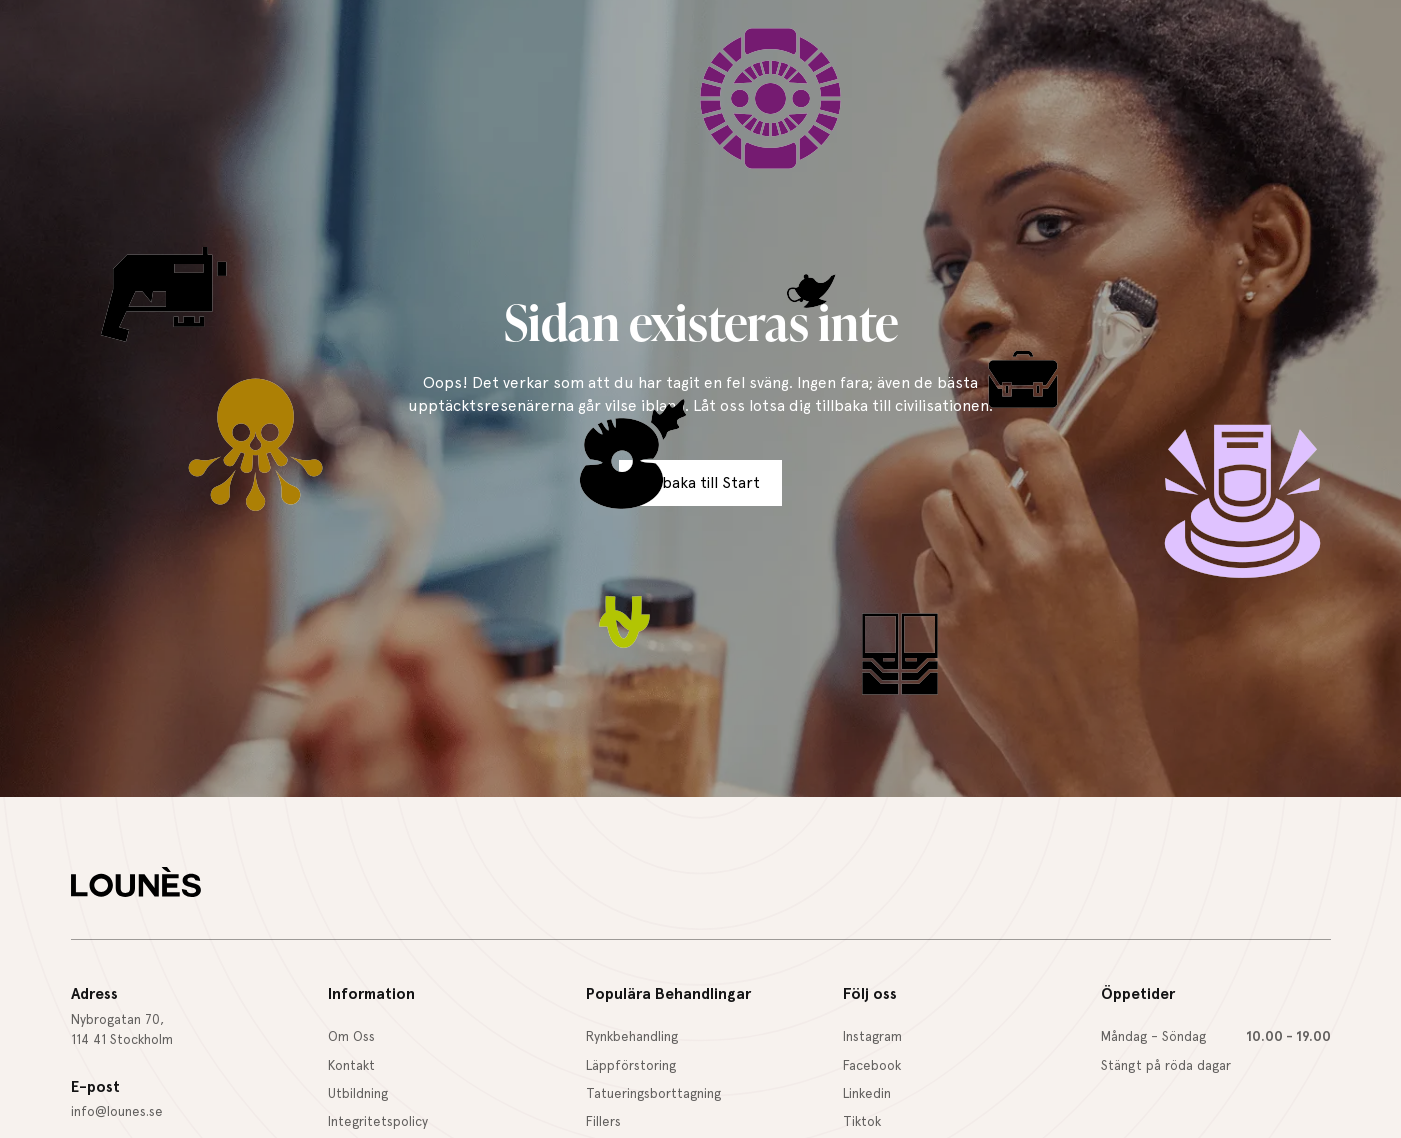 This screenshot has width=1401, height=1138. Describe the element at coordinates (163, 296) in the screenshot. I see `select bolter weapon in game inventory` at that location.